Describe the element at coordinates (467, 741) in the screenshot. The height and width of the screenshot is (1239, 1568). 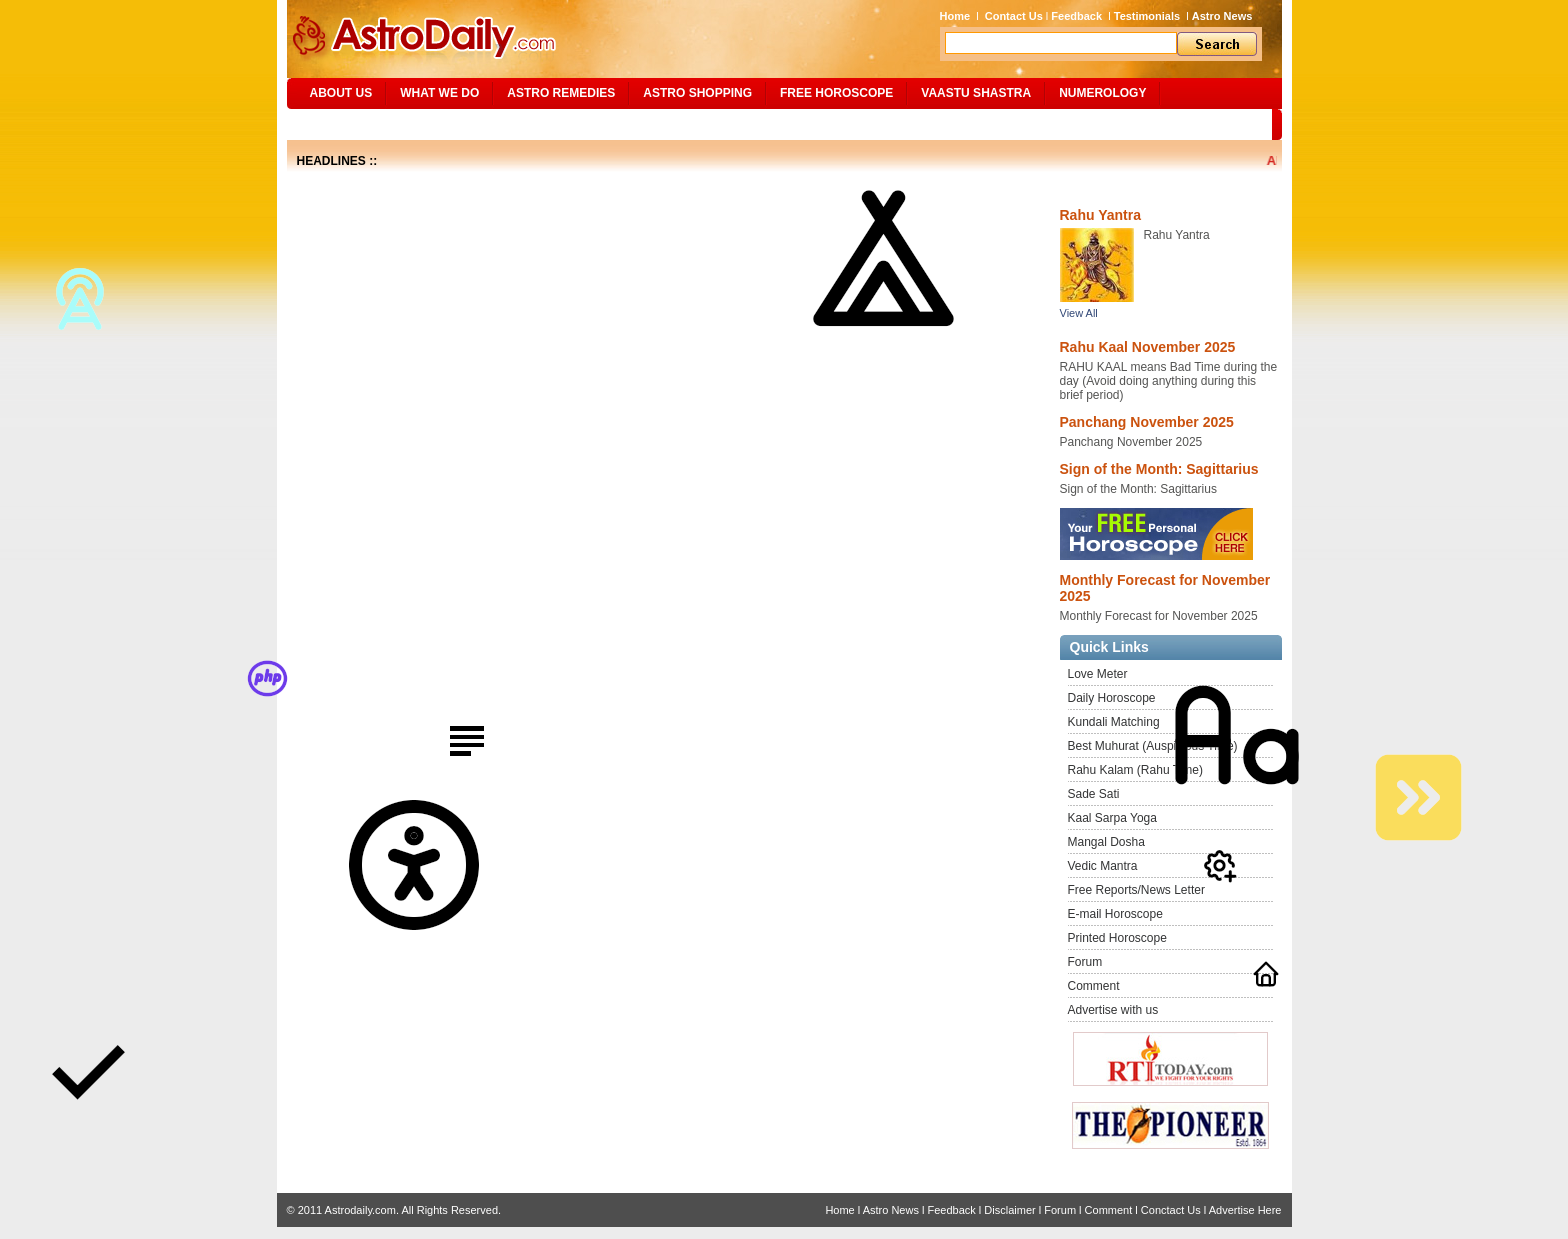
I see `view document or text content` at that location.